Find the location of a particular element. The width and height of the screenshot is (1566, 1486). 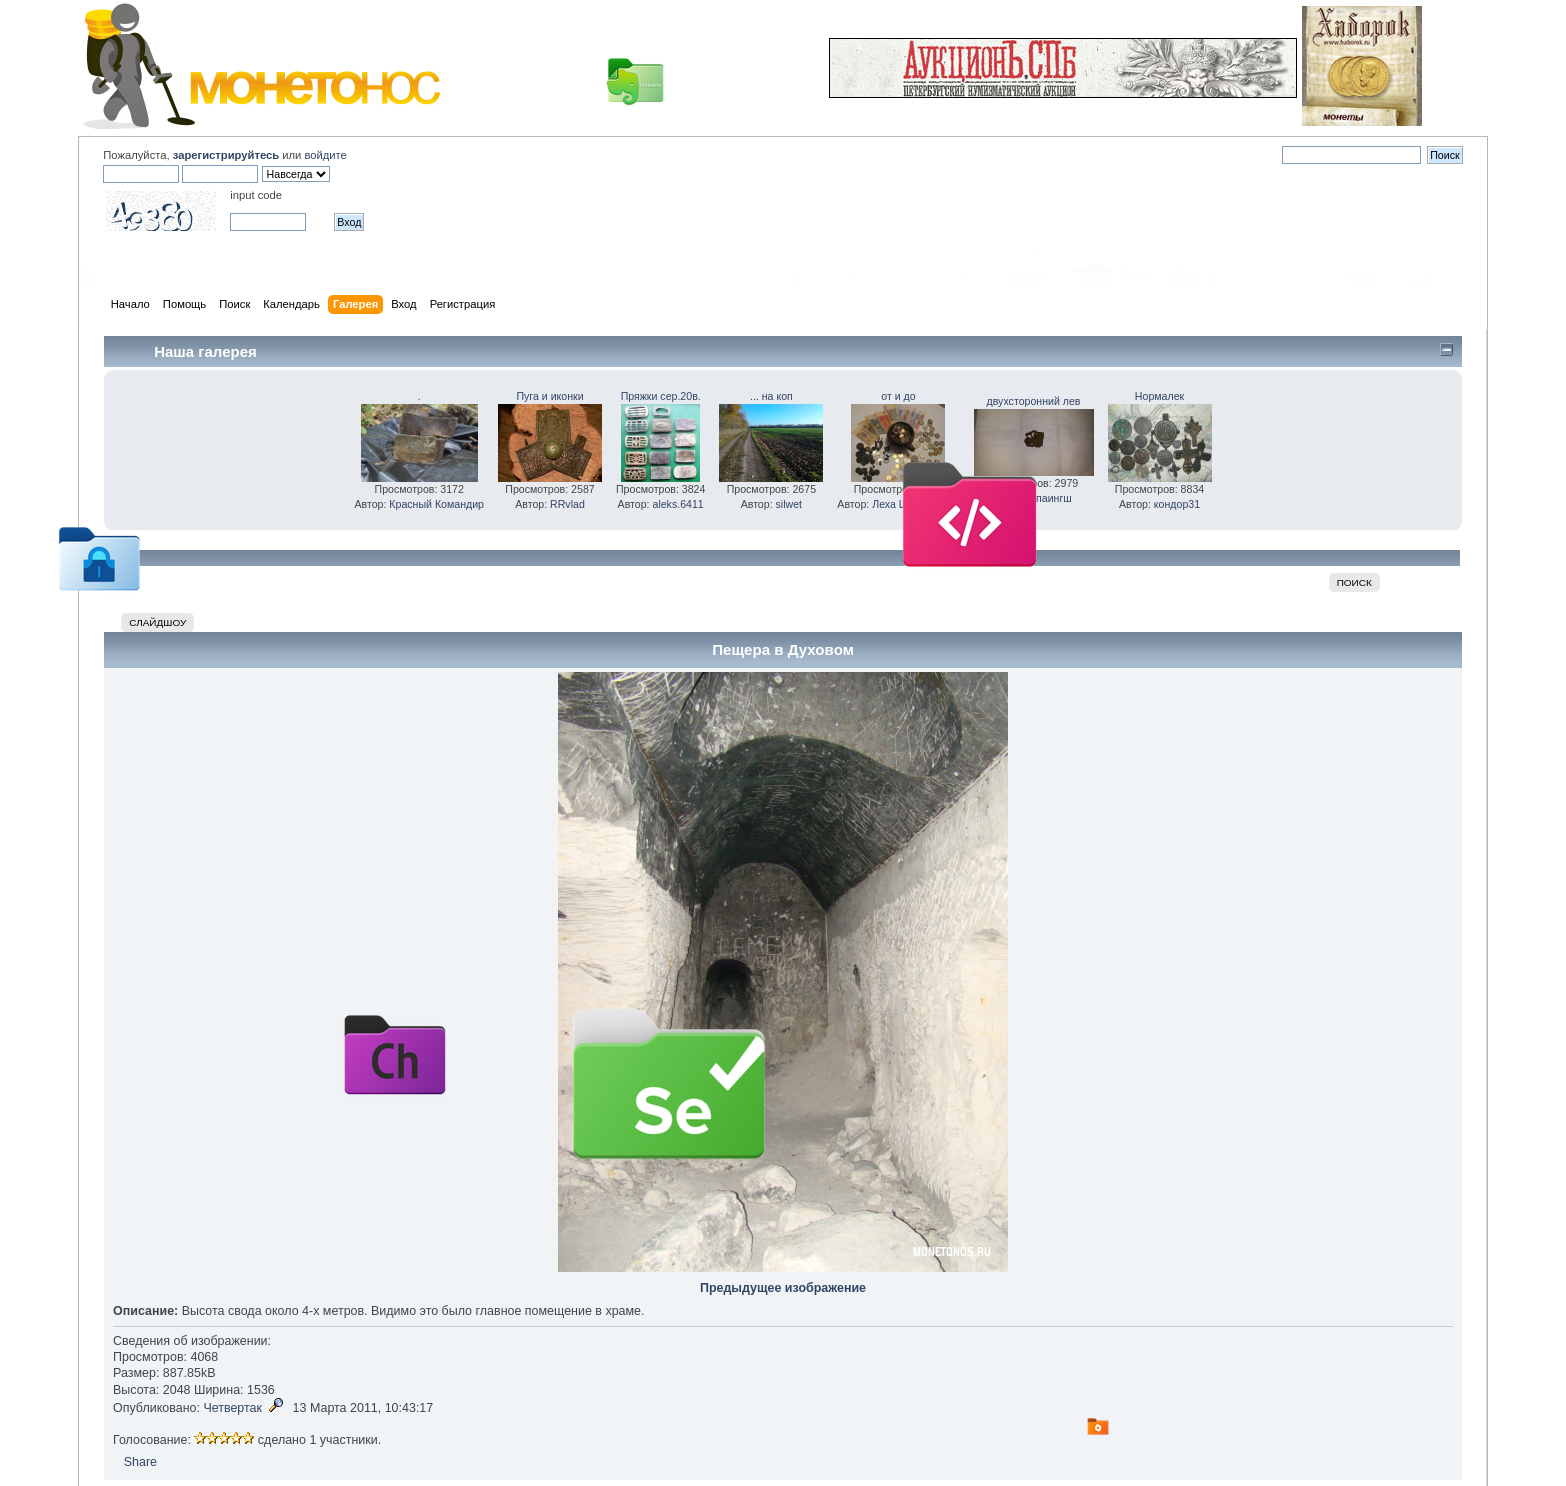

folder containing selenium test automation files is located at coordinates (668, 1089).